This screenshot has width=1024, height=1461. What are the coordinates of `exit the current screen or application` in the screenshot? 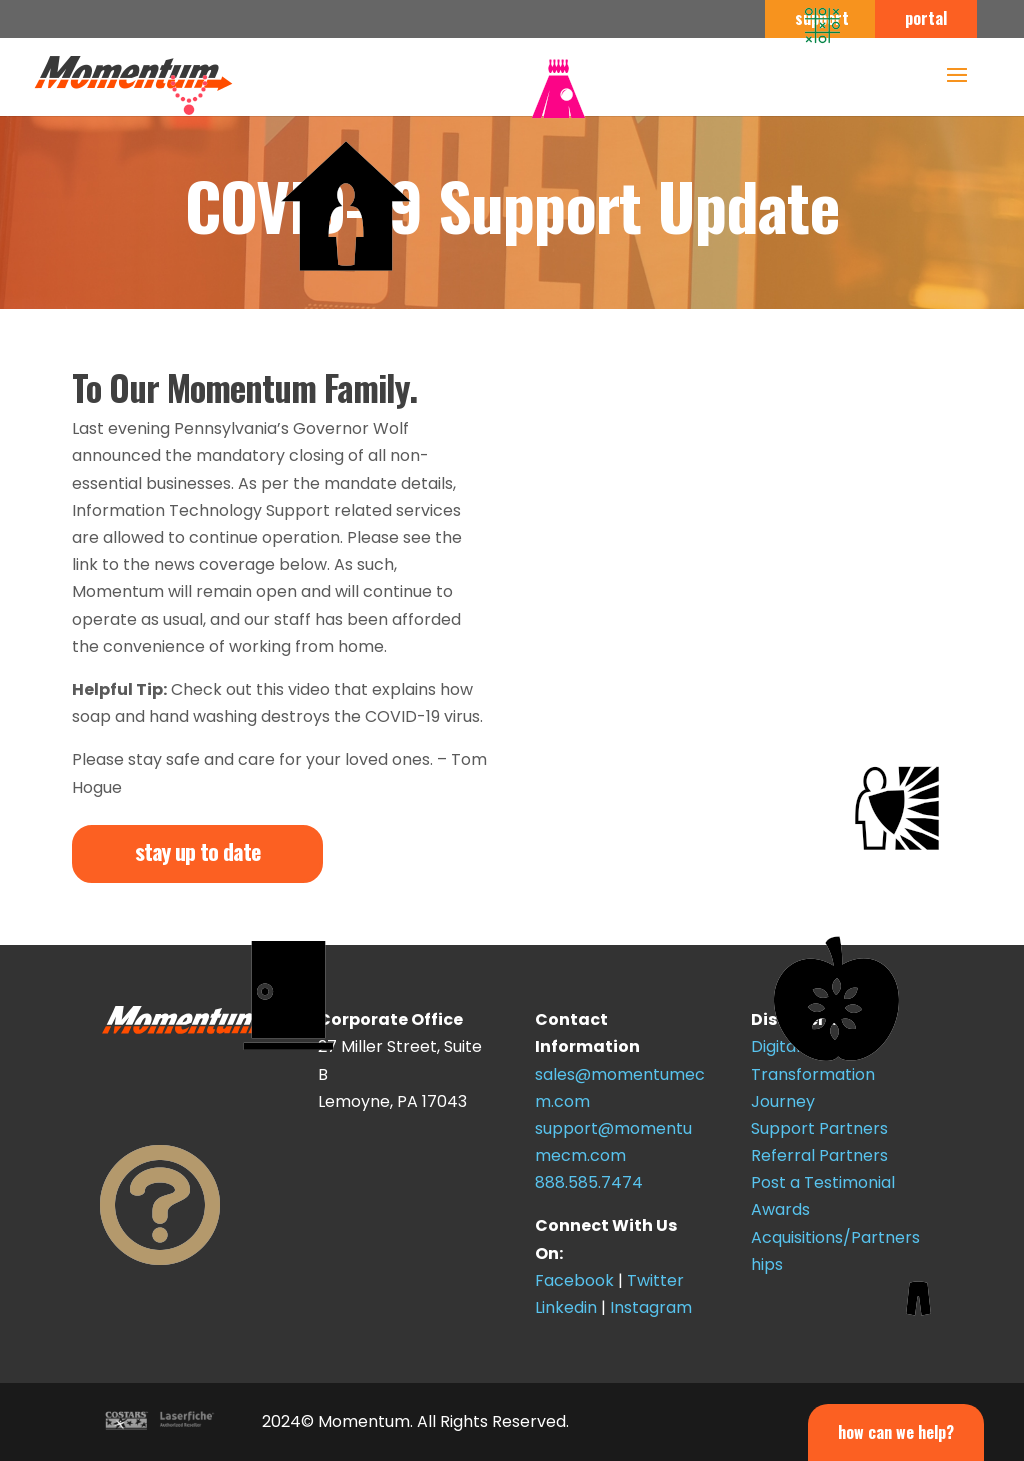 It's located at (288, 993).